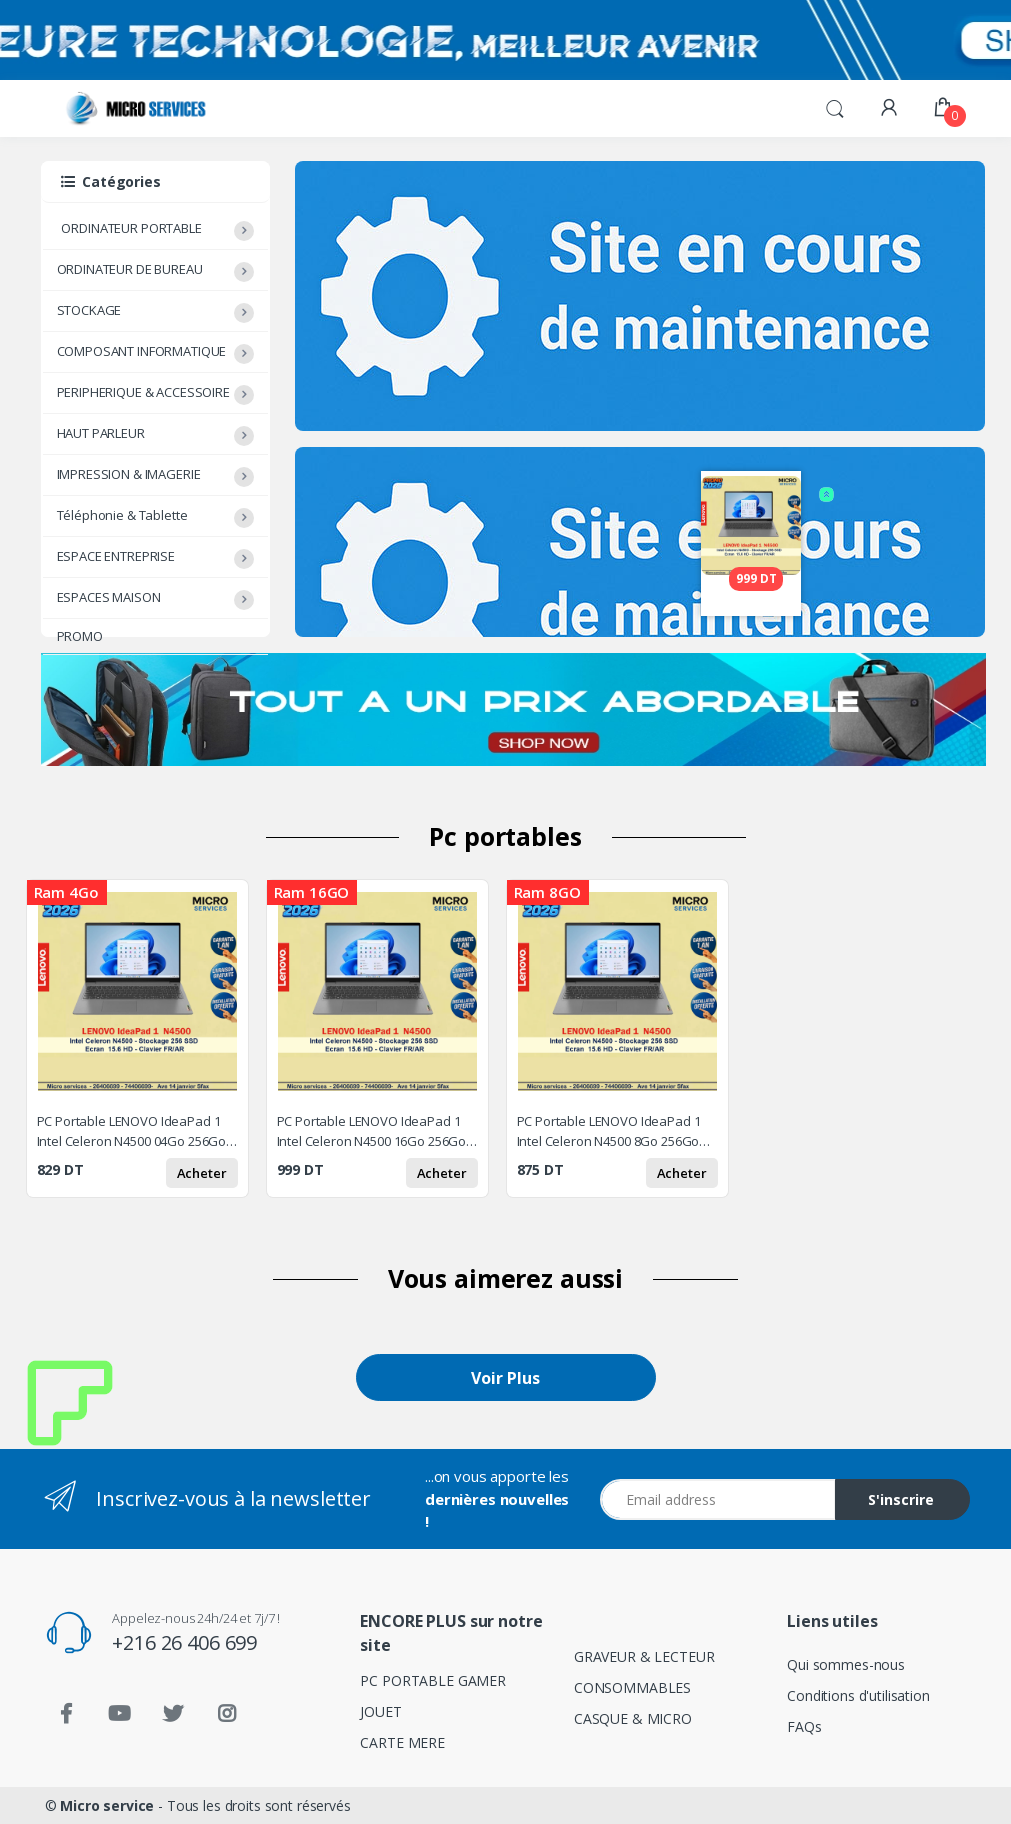 The image size is (1011, 1824). Describe the element at coordinates (826, 494) in the screenshot. I see `scroll to top of page` at that location.